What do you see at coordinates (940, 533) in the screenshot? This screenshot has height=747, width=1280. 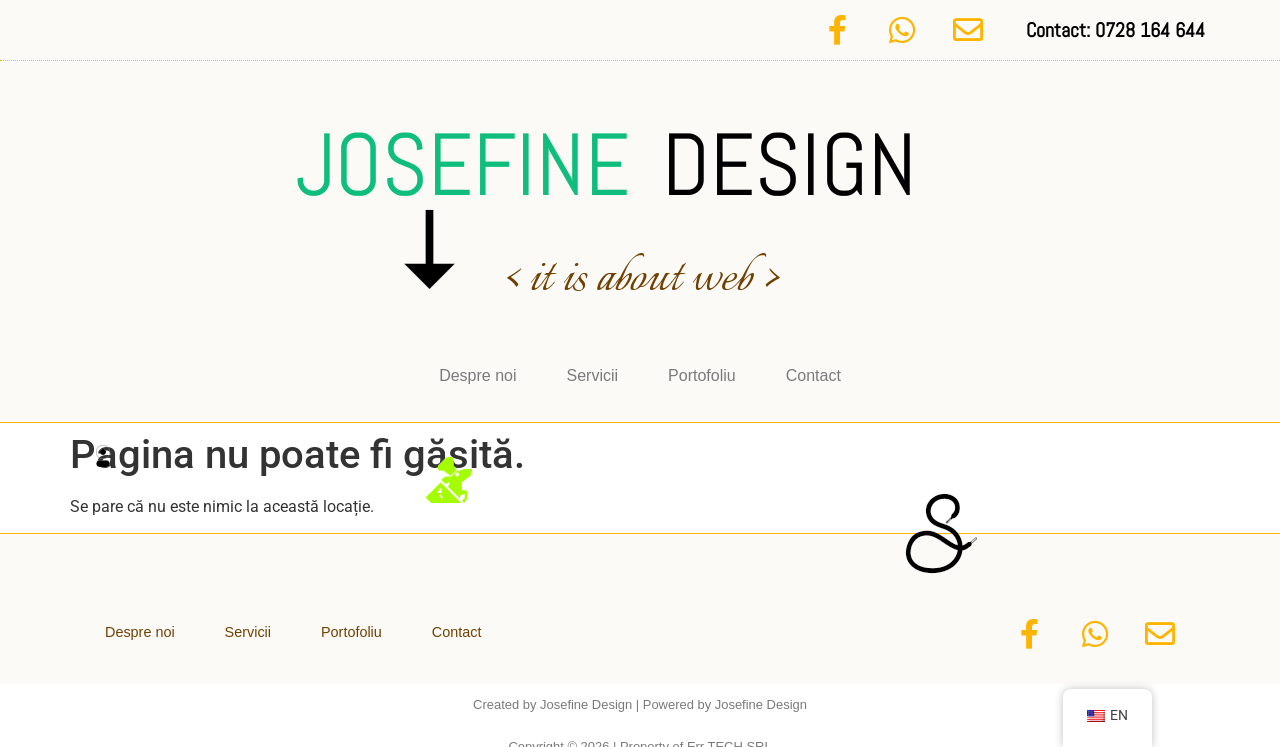 I see `shoelace web components library logo` at bounding box center [940, 533].